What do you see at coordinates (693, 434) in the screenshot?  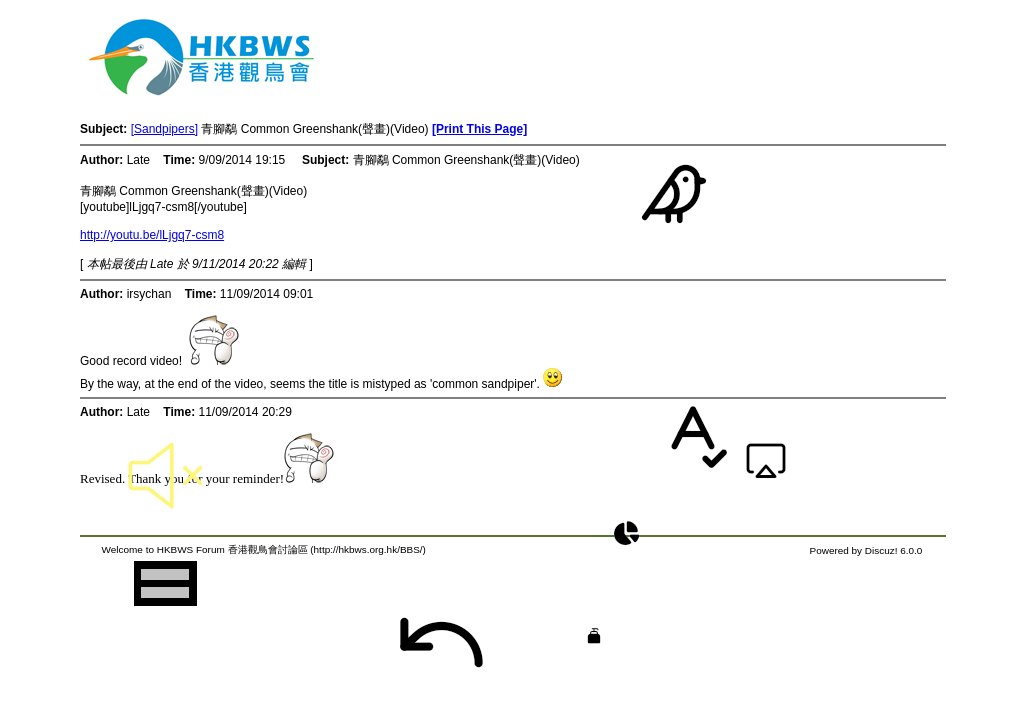 I see `check spelling and grammar` at bounding box center [693, 434].